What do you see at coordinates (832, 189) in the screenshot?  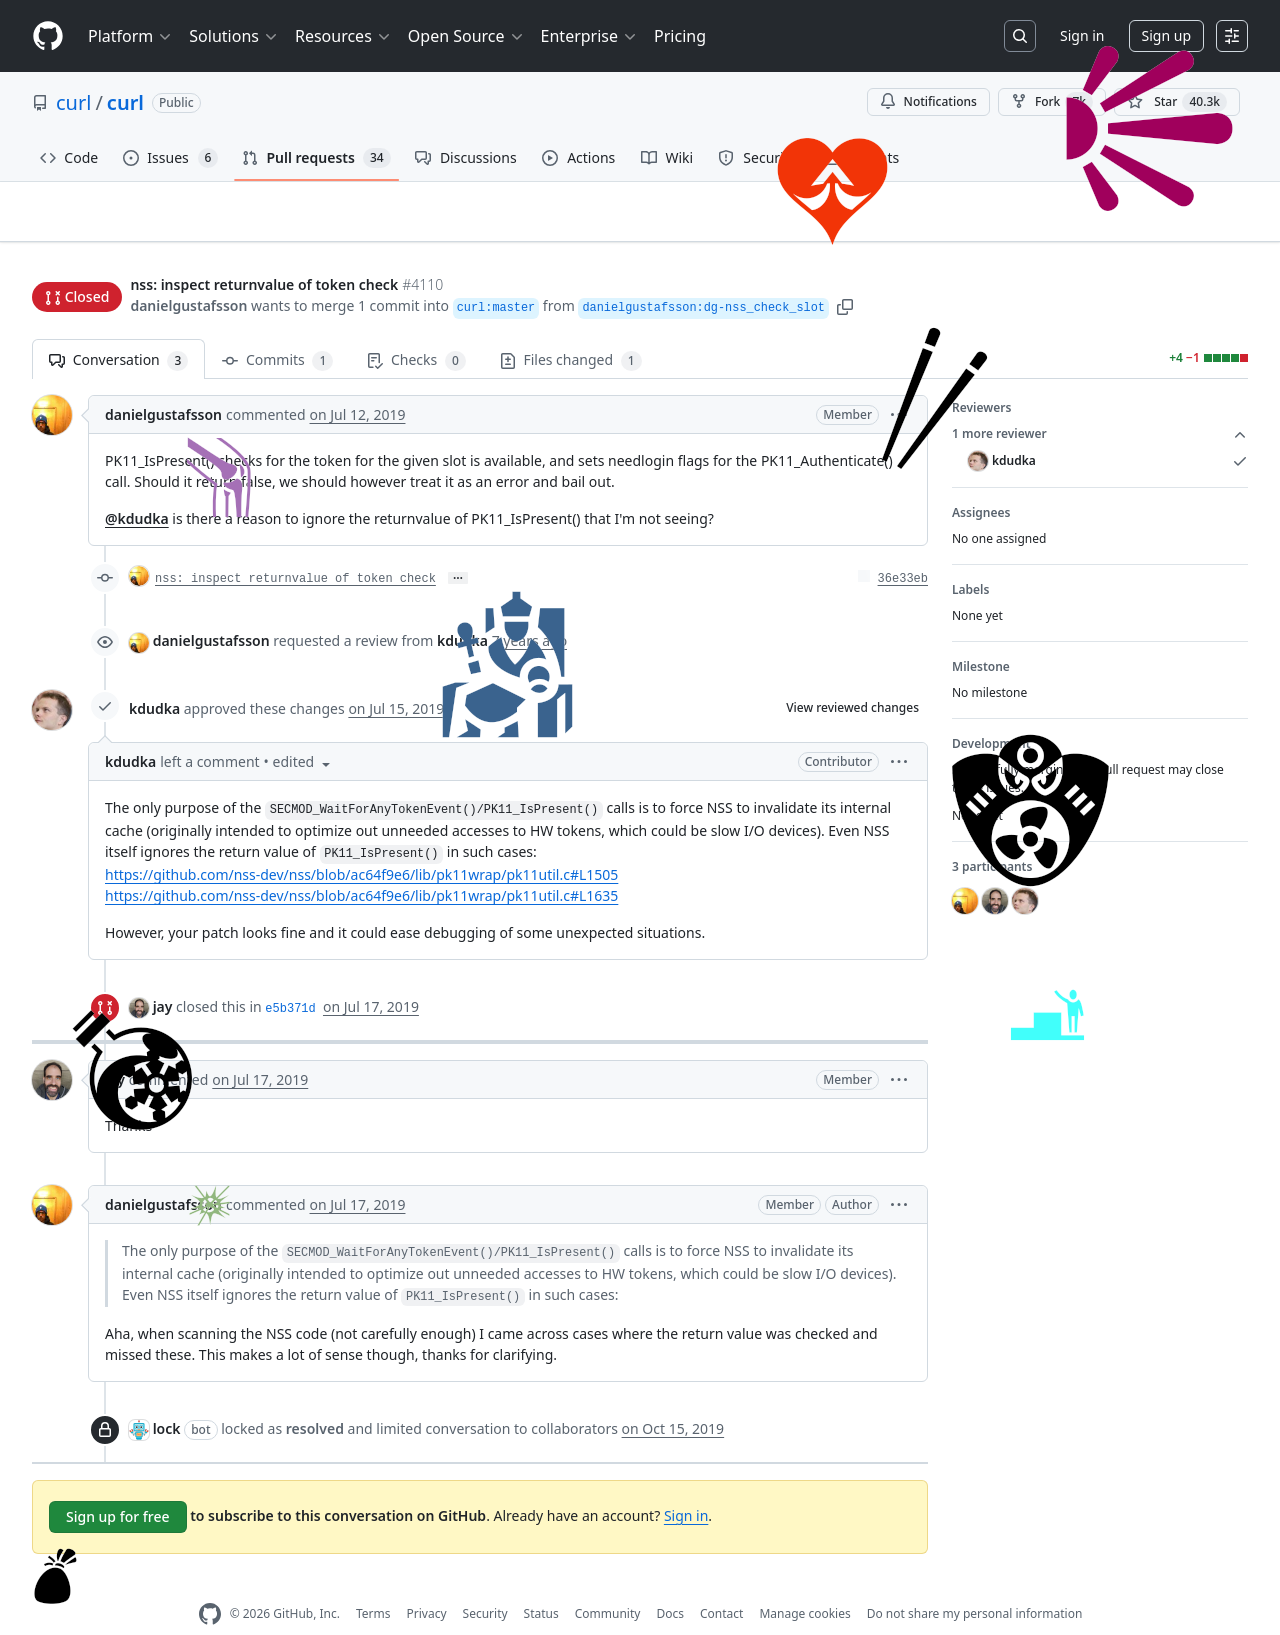 I see `select a cheerful or happy mood` at bounding box center [832, 189].